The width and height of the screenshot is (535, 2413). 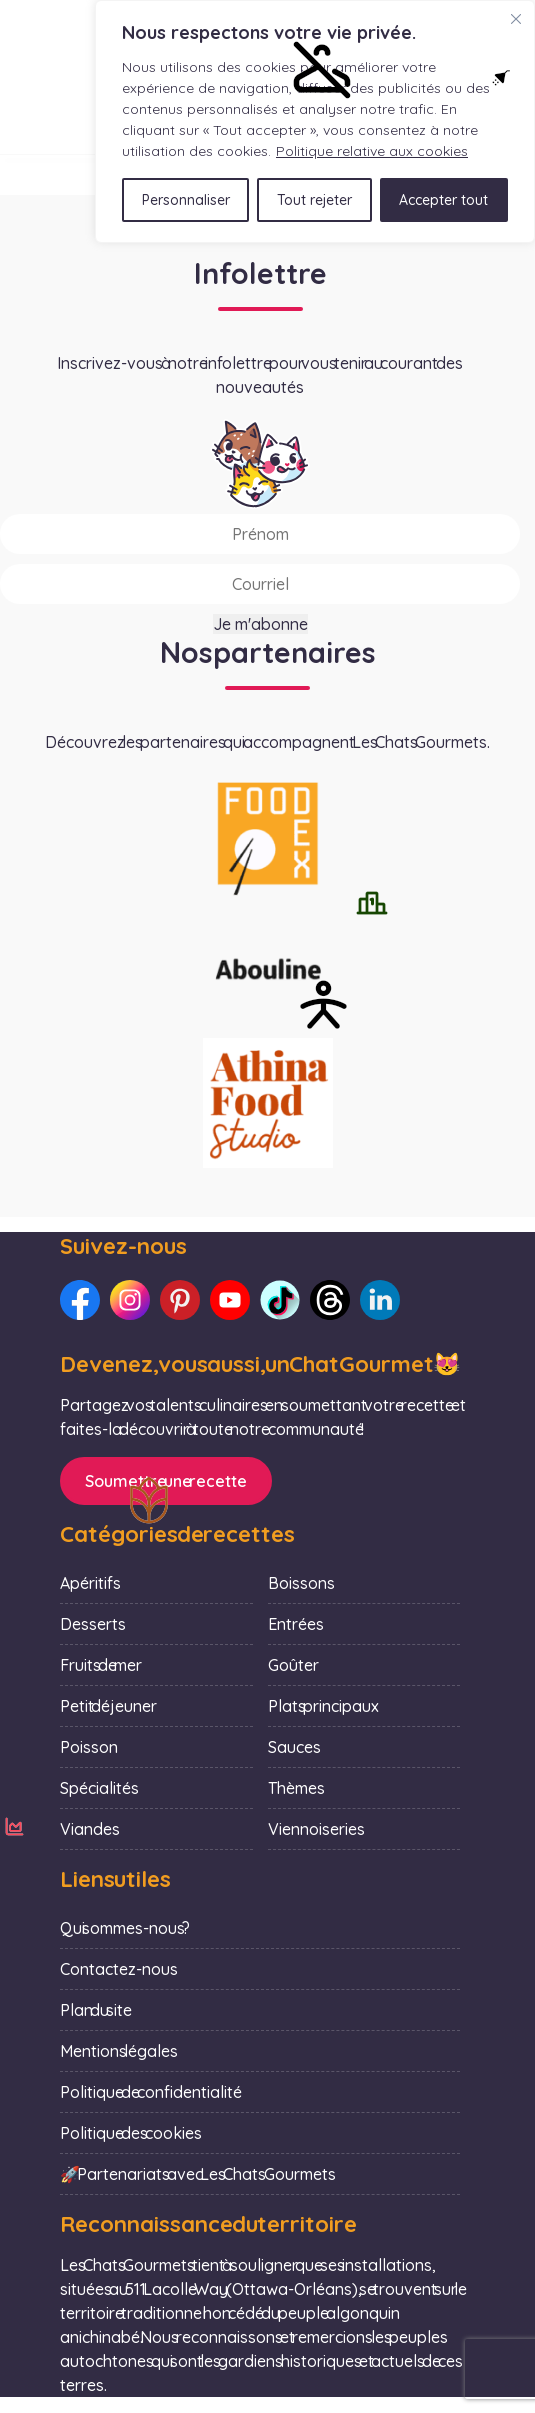 What do you see at coordinates (501, 77) in the screenshot?
I see `filter or sort content` at bounding box center [501, 77].